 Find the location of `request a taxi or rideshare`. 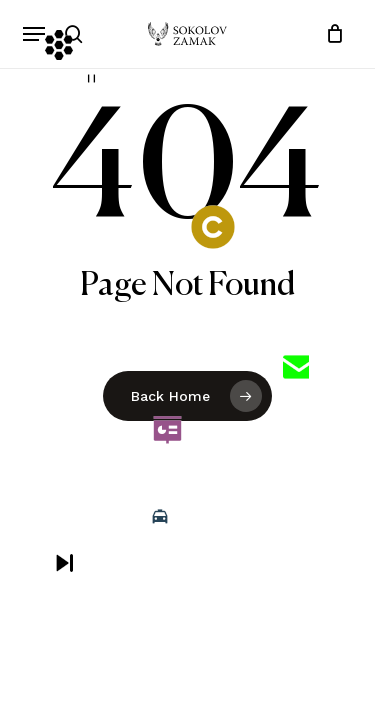

request a taxi or rideshare is located at coordinates (160, 516).